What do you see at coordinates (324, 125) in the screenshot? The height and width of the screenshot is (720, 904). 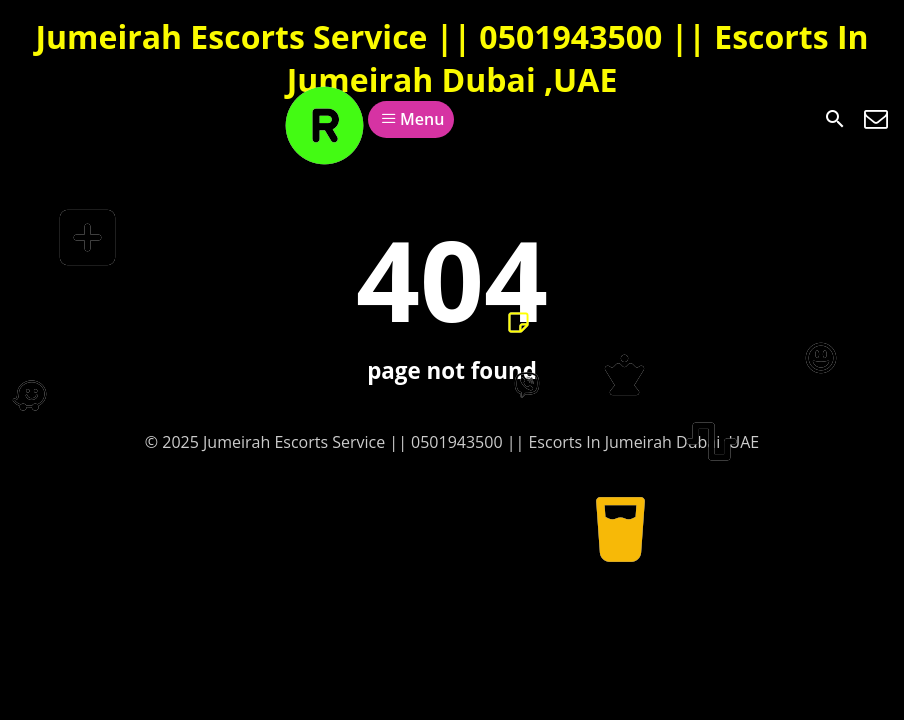 I see `indicates registered trademark status` at bounding box center [324, 125].